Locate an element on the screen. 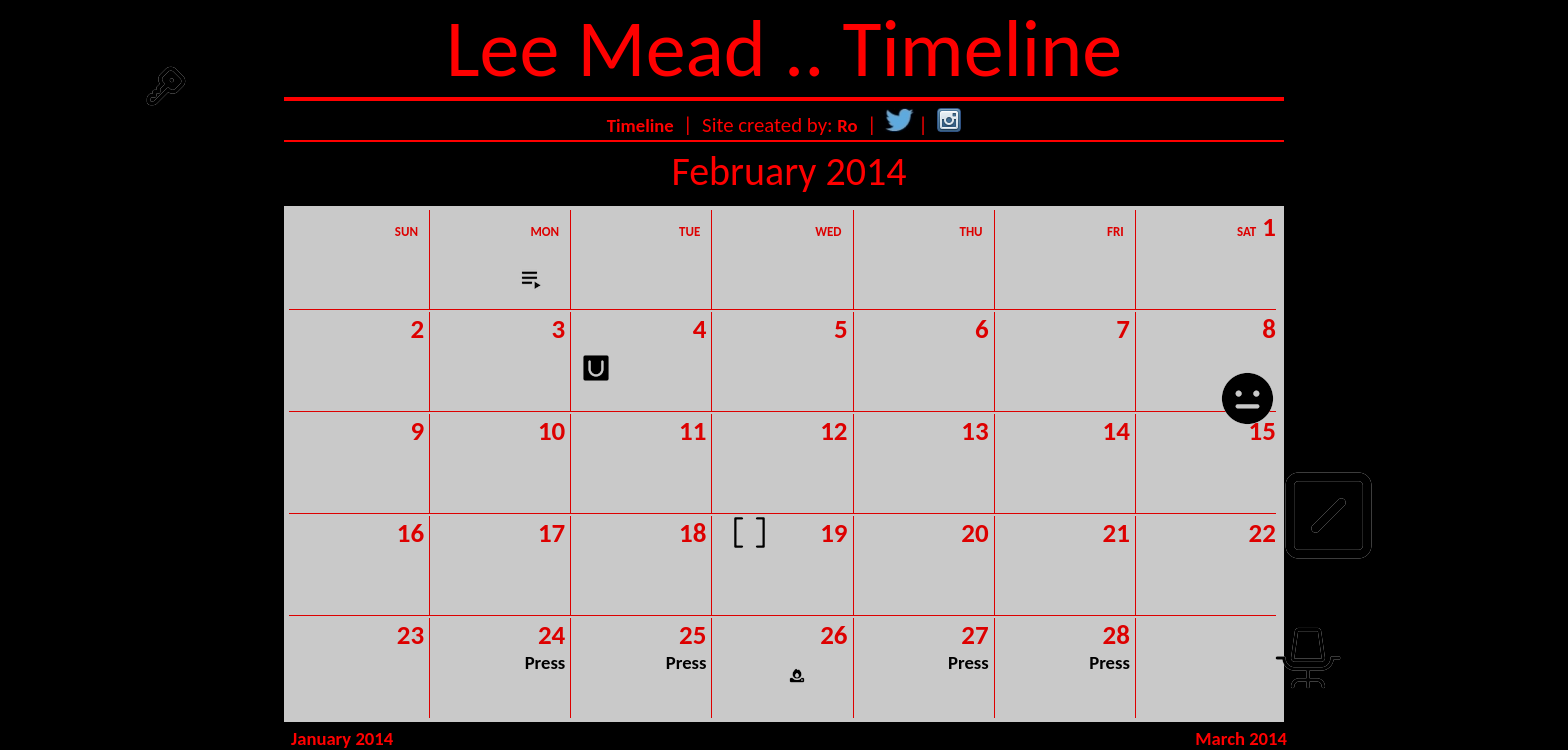 Image resolution: width=1568 pixels, height=750 pixels. rate experience as neutral or average is located at coordinates (1247, 398).